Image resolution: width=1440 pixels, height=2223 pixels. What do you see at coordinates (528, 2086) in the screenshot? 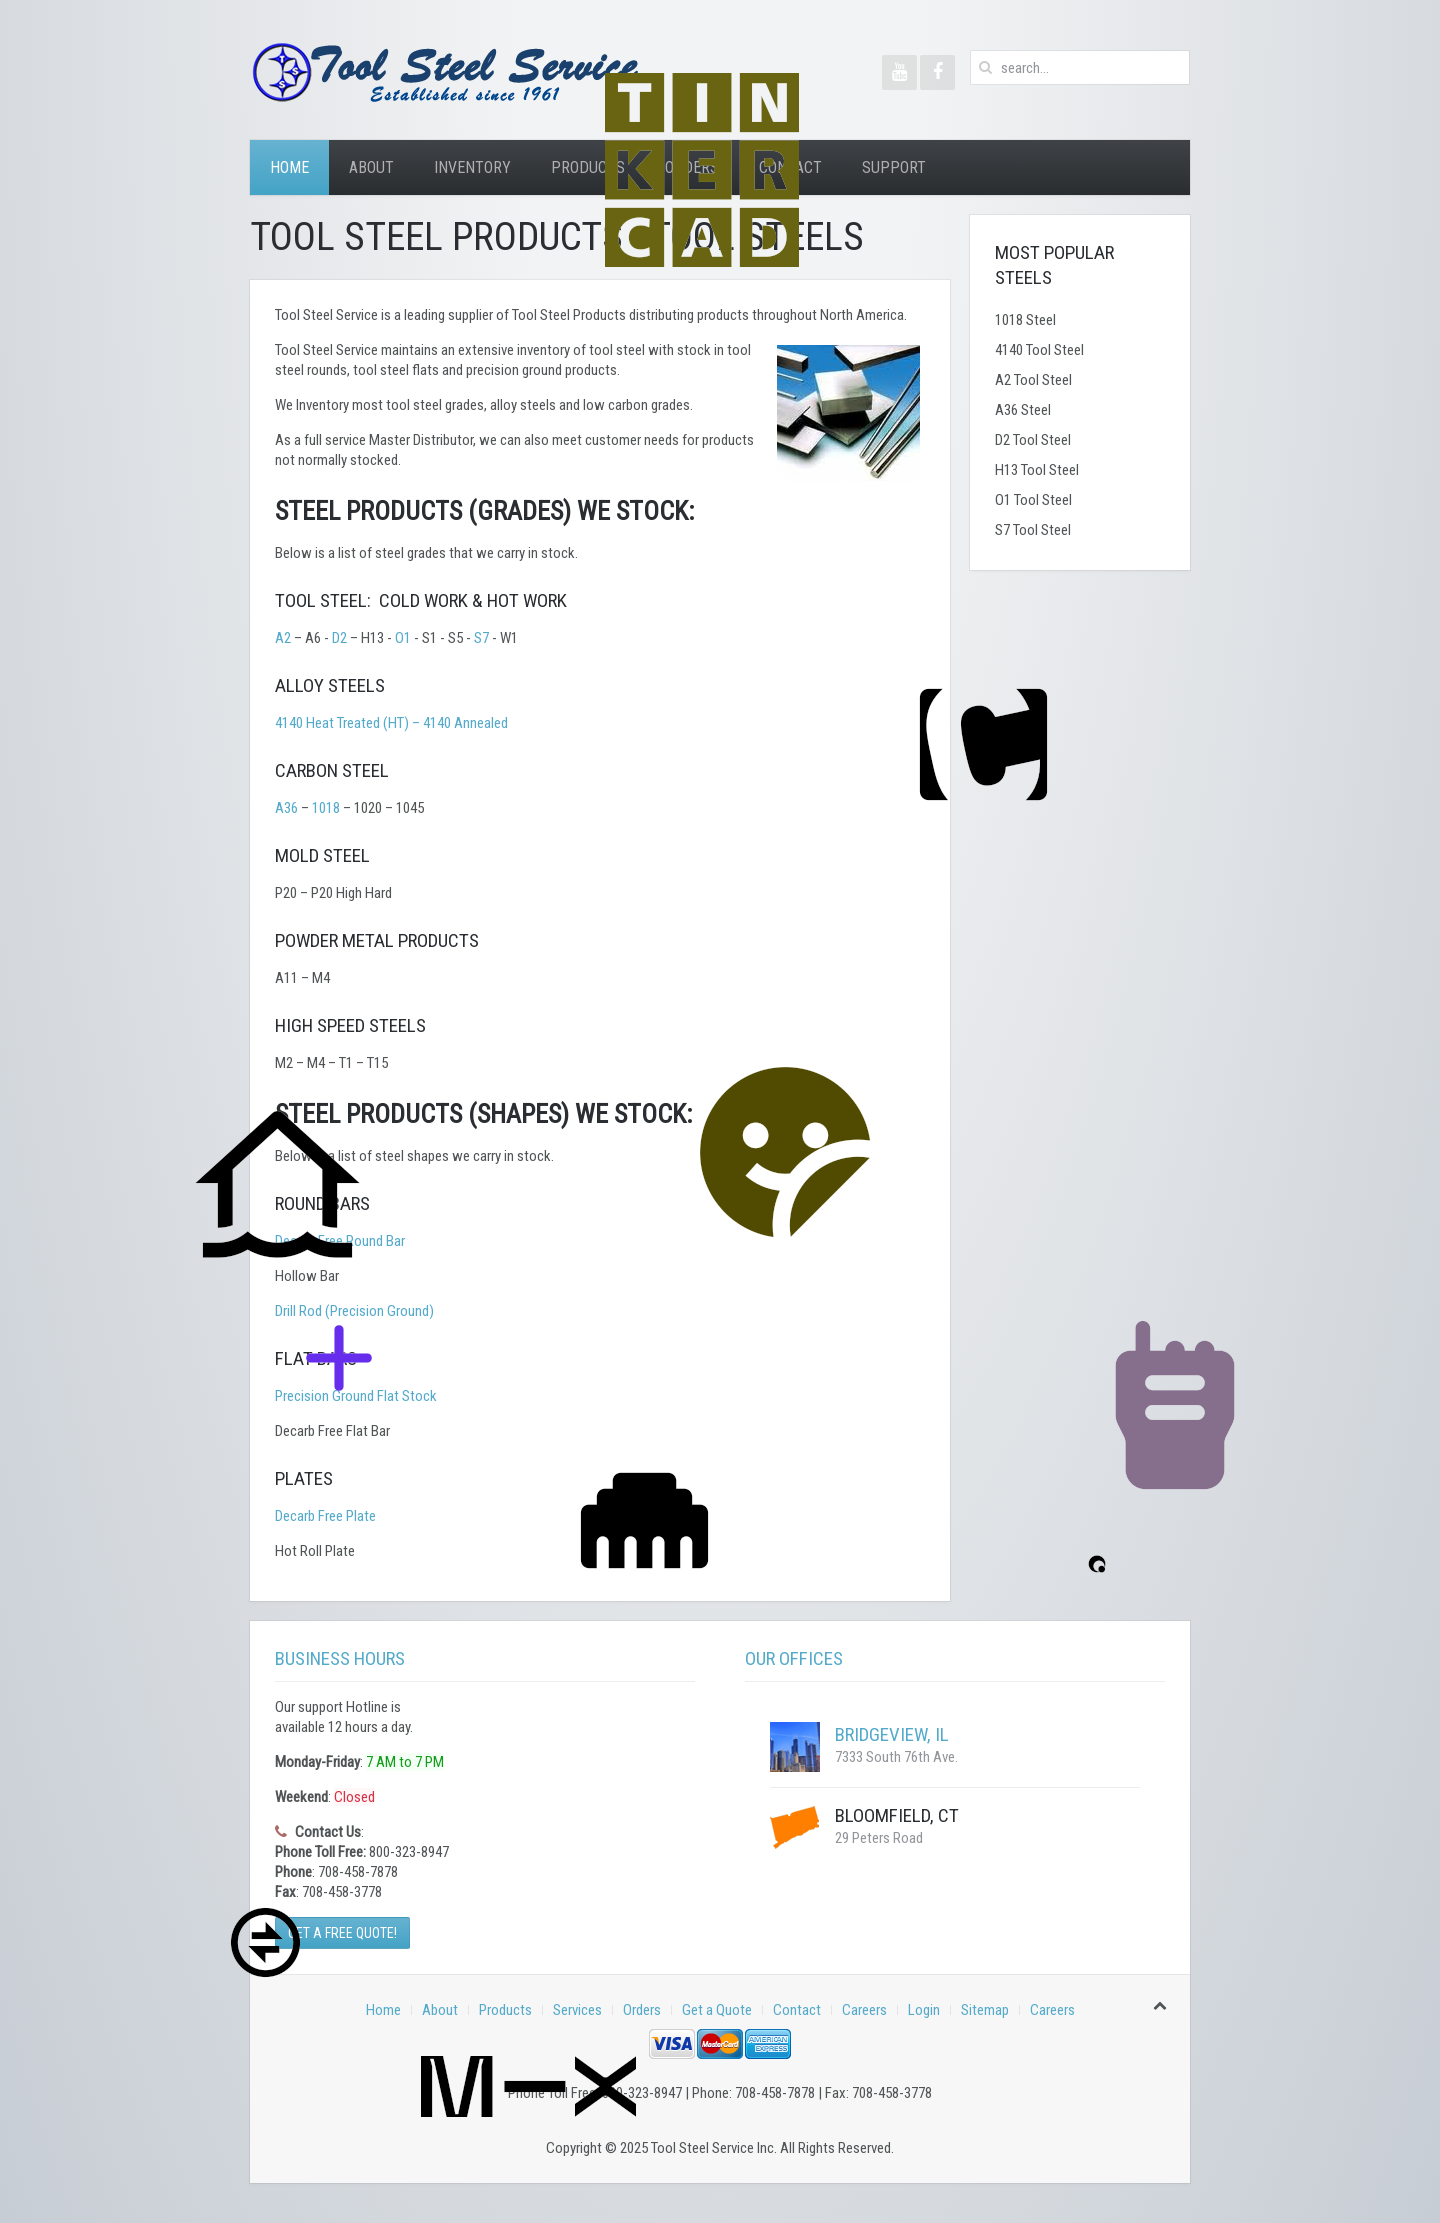
I see `open mixcloud app` at bounding box center [528, 2086].